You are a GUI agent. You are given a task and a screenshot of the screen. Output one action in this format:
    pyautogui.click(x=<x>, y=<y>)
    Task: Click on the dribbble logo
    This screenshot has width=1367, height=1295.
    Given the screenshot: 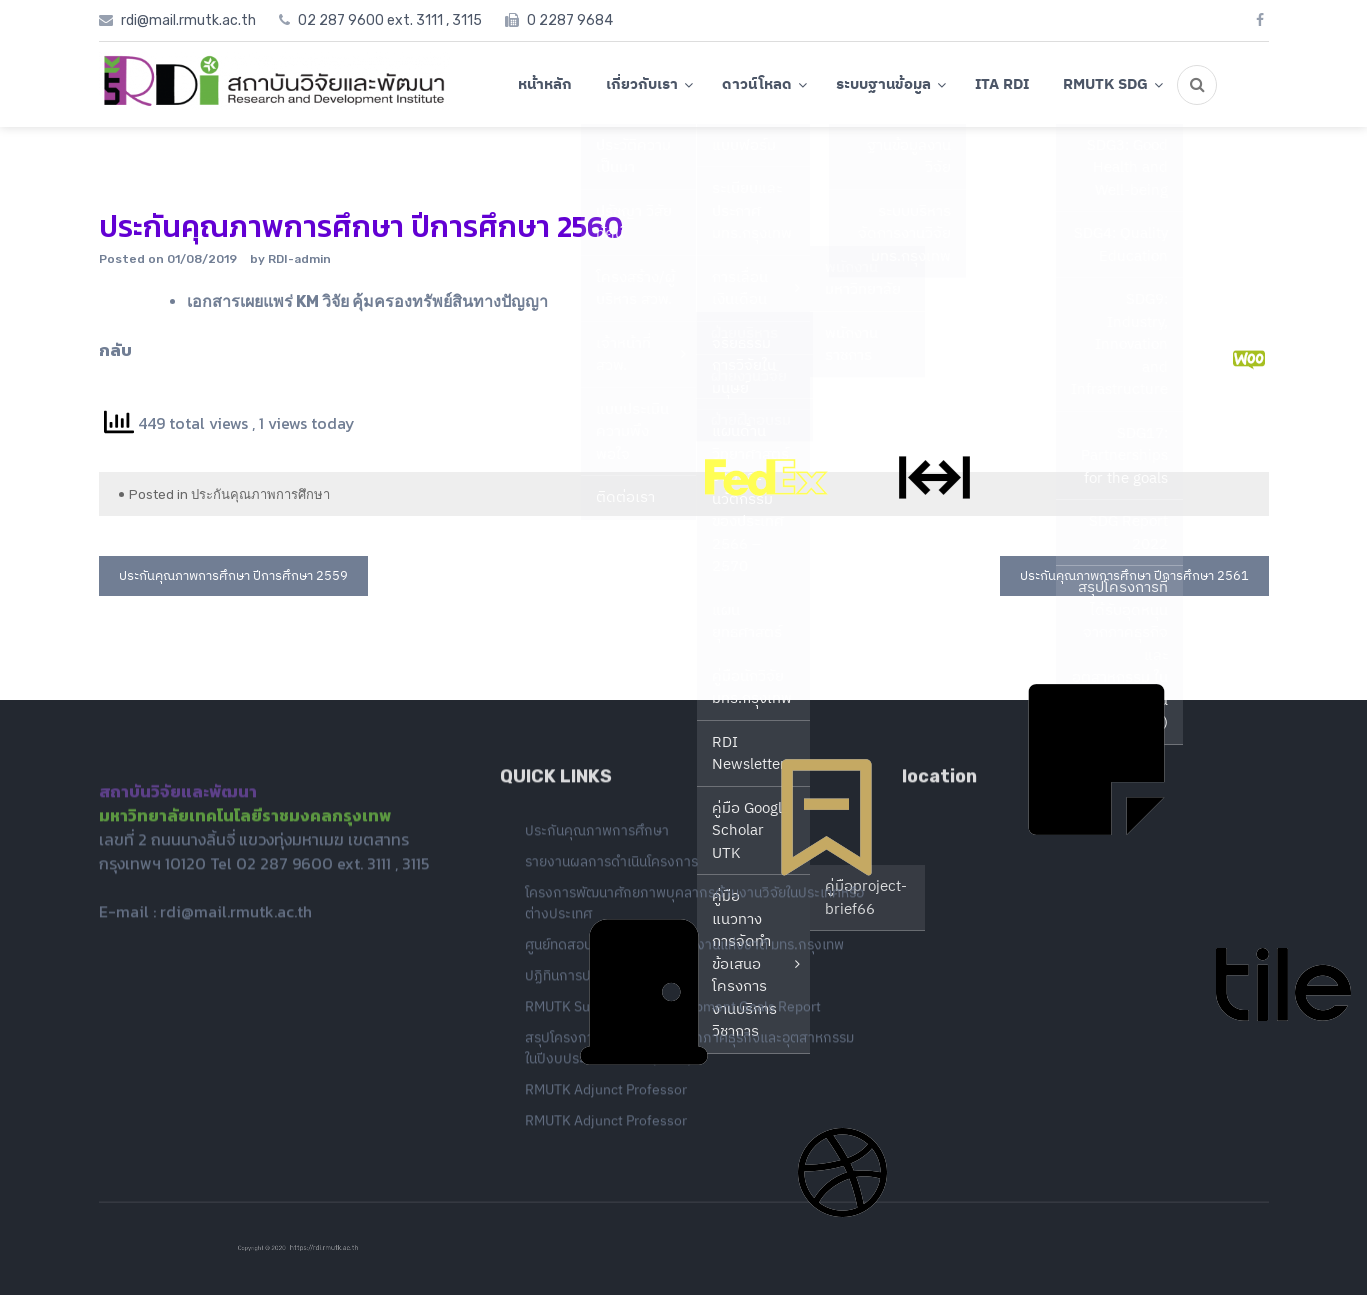 What is the action you would take?
    pyautogui.click(x=842, y=1172)
    